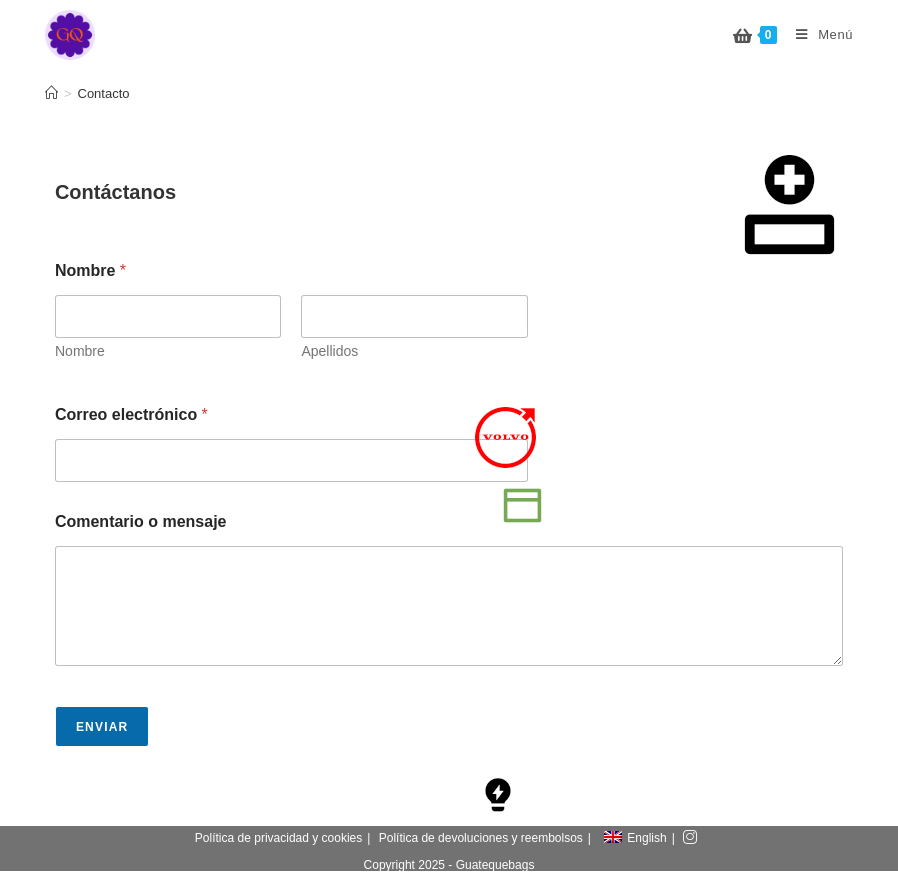 Image resolution: width=898 pixels, height=872 pixels. Describe the element at coordinates (789, 209) in the screenshot. I see `insert a new row above the current selection` at that location.